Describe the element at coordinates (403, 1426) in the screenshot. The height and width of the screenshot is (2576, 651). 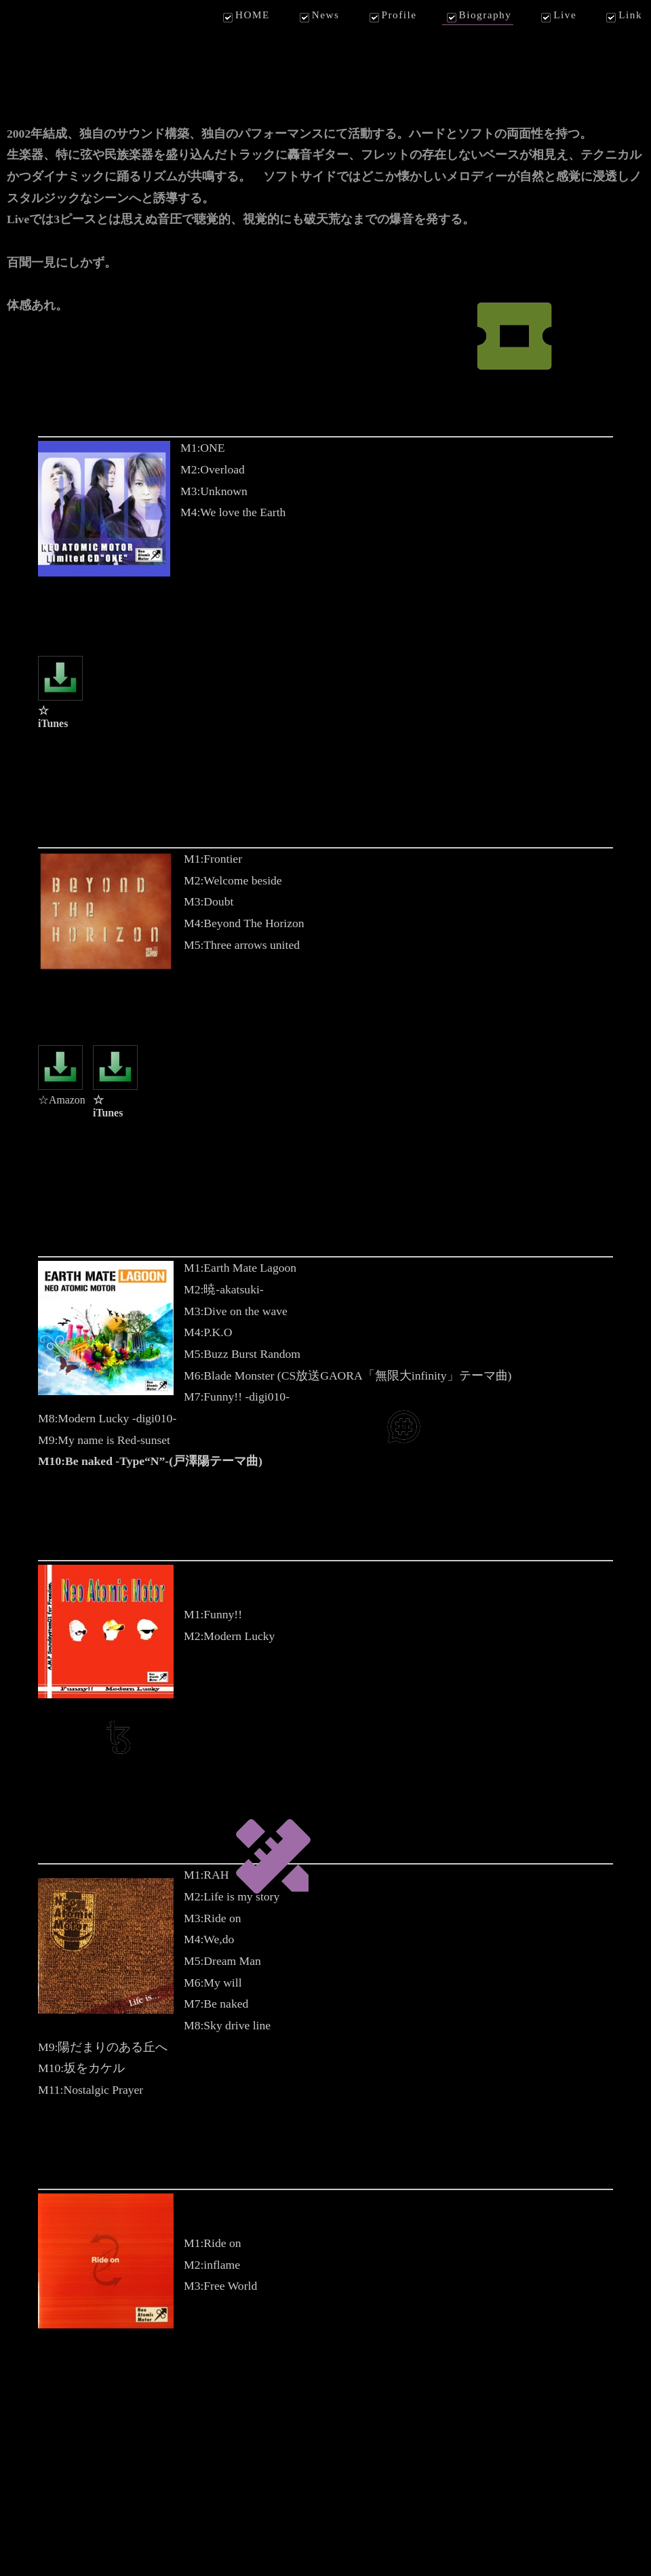
I see `open a threaded conversation` at that location.